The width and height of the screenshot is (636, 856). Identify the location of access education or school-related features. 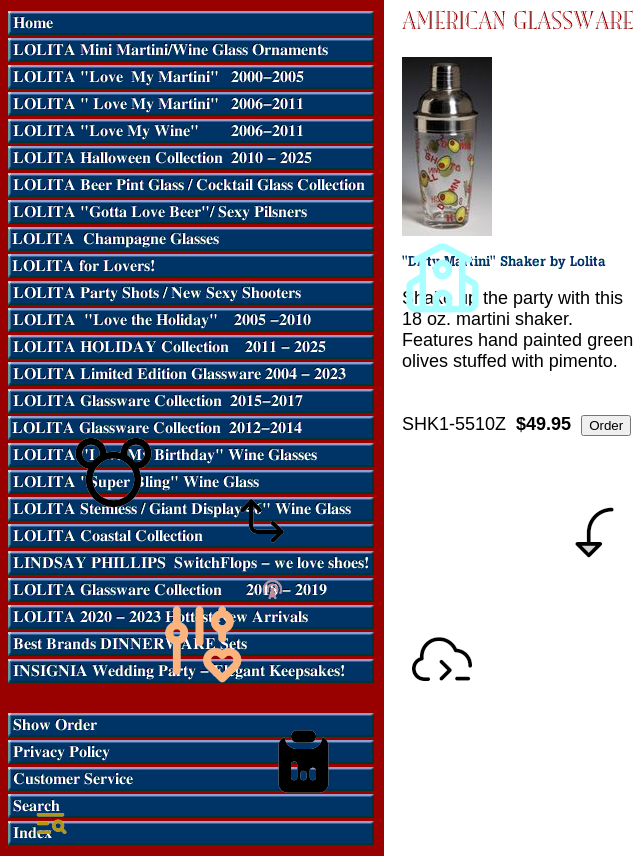
(442, 279).